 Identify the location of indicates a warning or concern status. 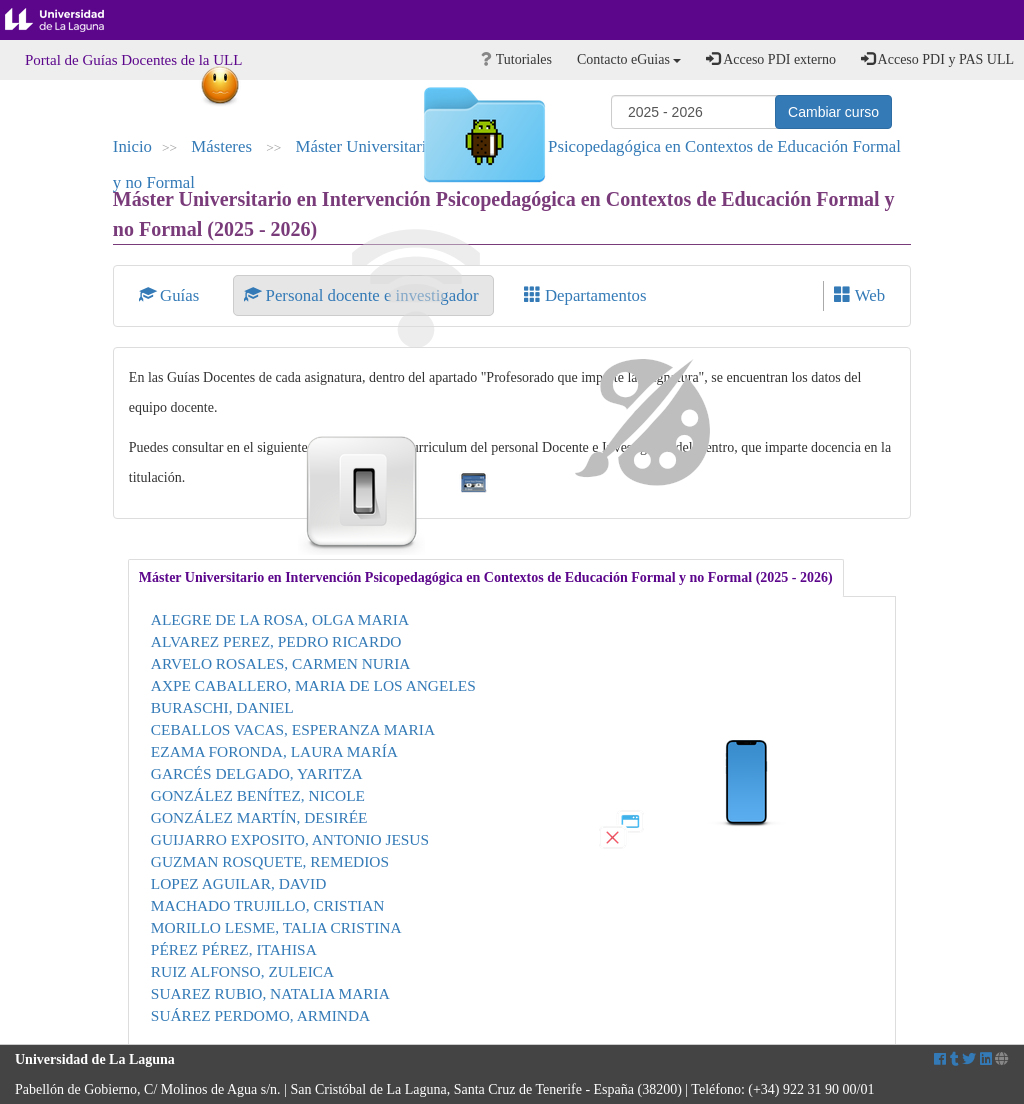
(220, 85).